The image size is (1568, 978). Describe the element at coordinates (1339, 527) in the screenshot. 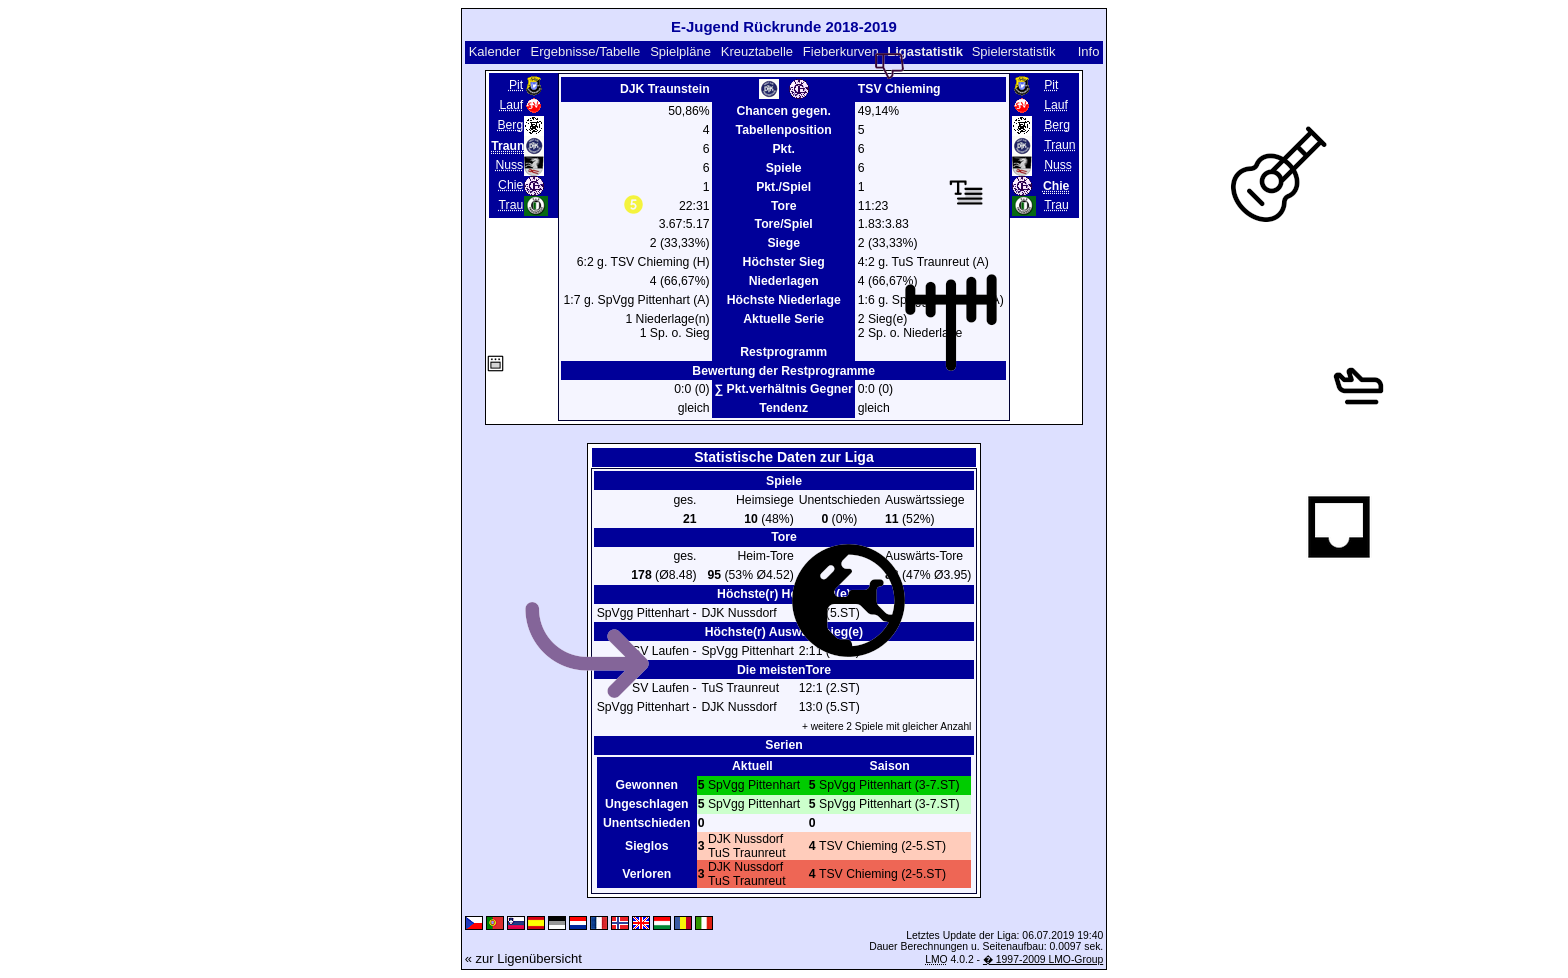

I see `access your inbox` at that location.